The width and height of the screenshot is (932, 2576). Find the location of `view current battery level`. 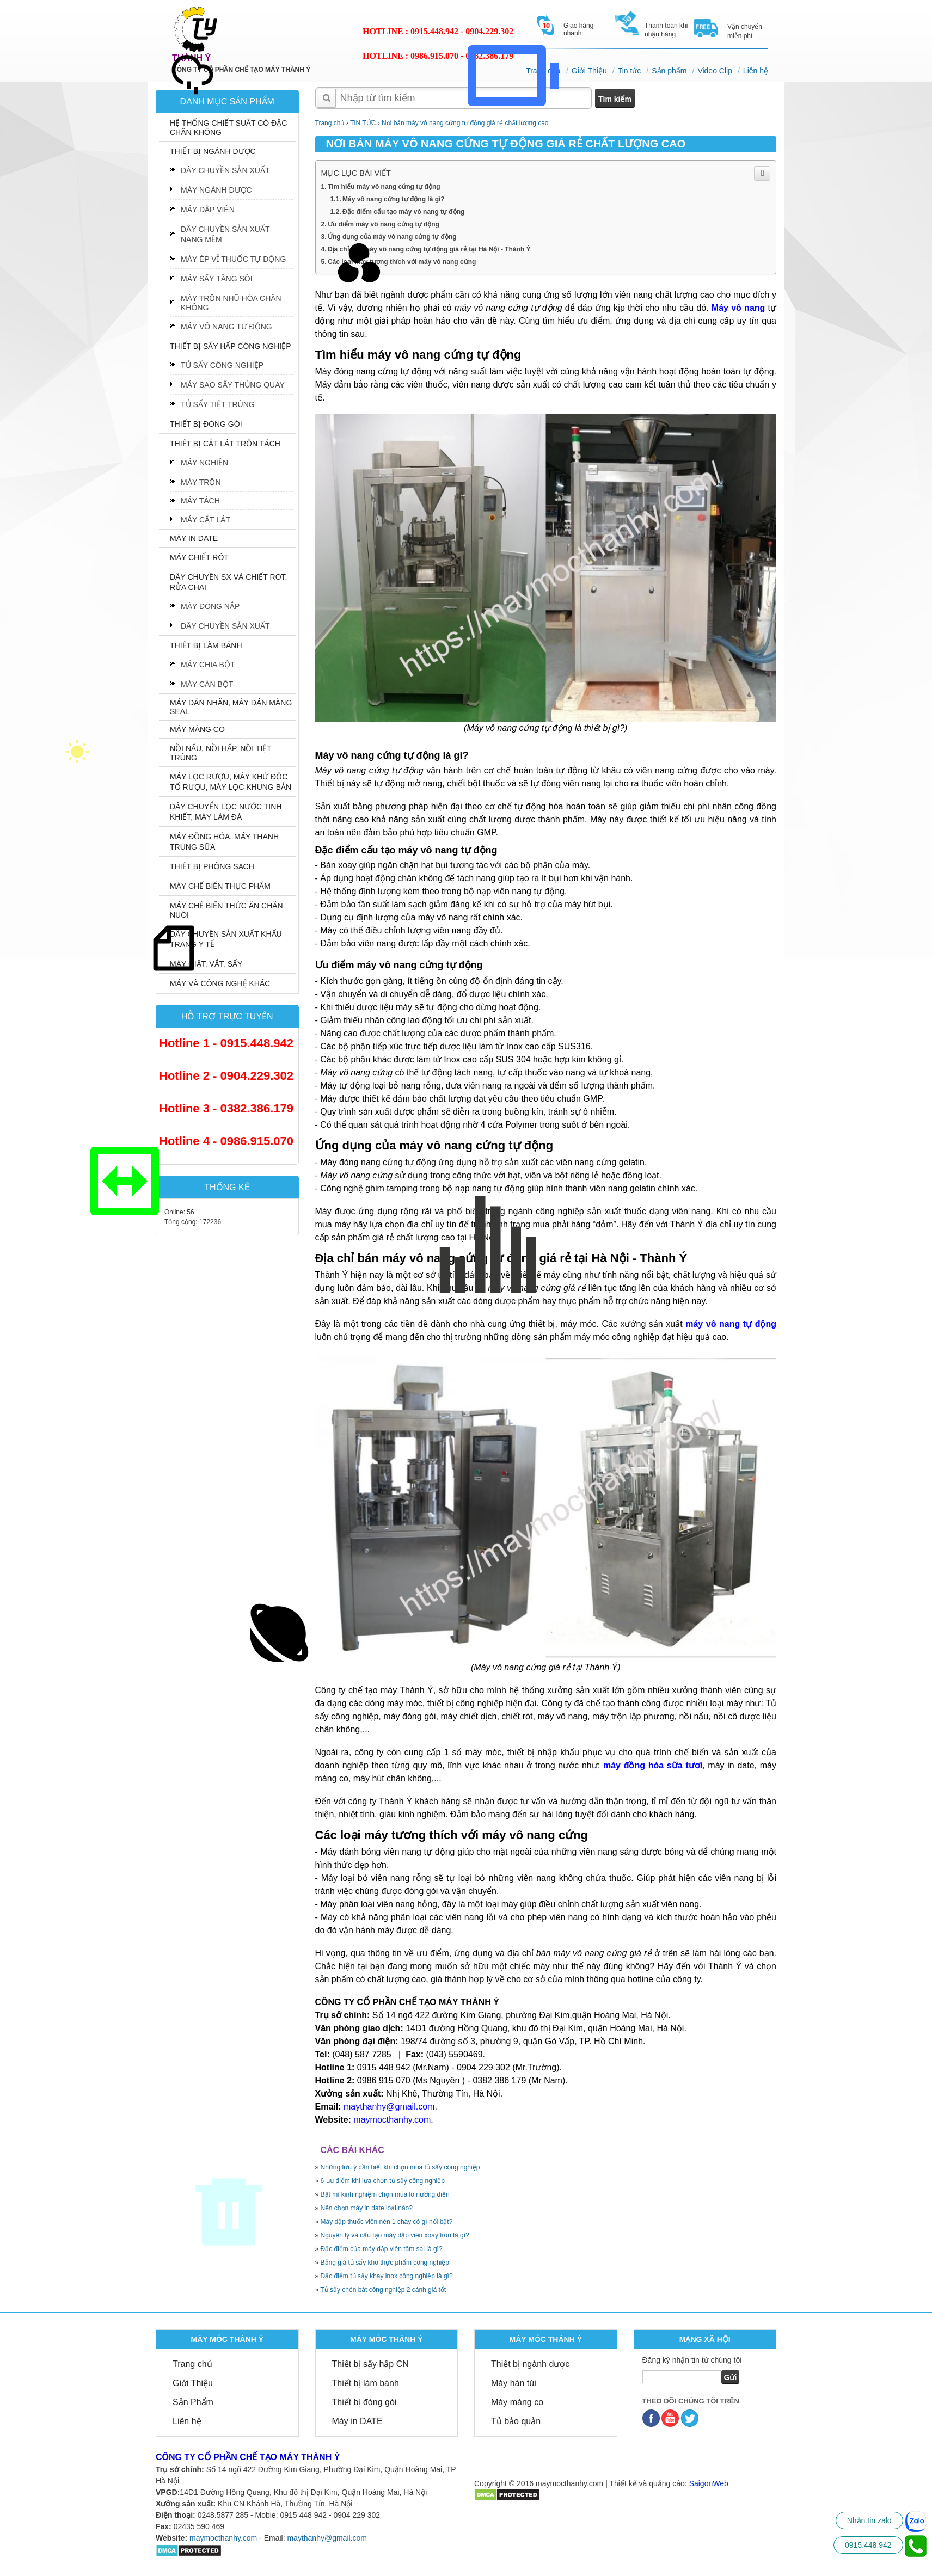

view current battery level is located at coordinates (511, 76).